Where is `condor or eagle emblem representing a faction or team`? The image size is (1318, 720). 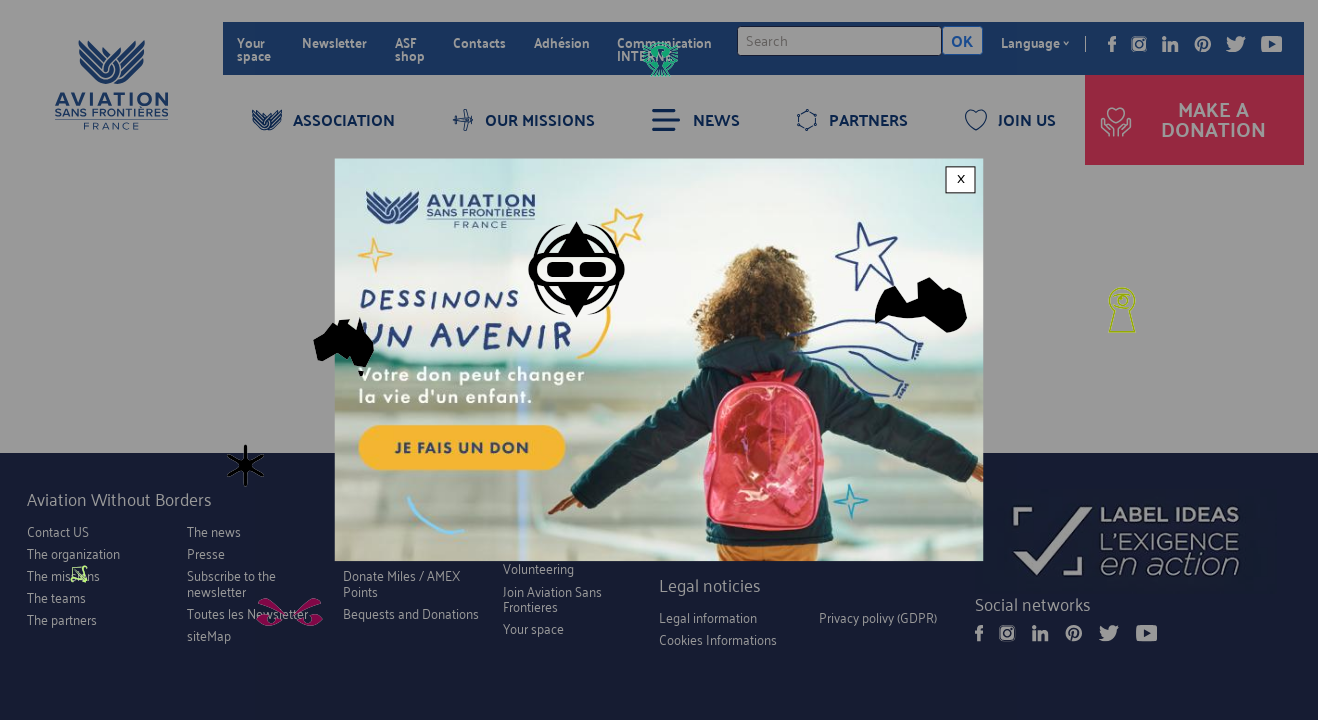
condor or eagle emblem representing a faction or team is located at coordinates (660, 59).